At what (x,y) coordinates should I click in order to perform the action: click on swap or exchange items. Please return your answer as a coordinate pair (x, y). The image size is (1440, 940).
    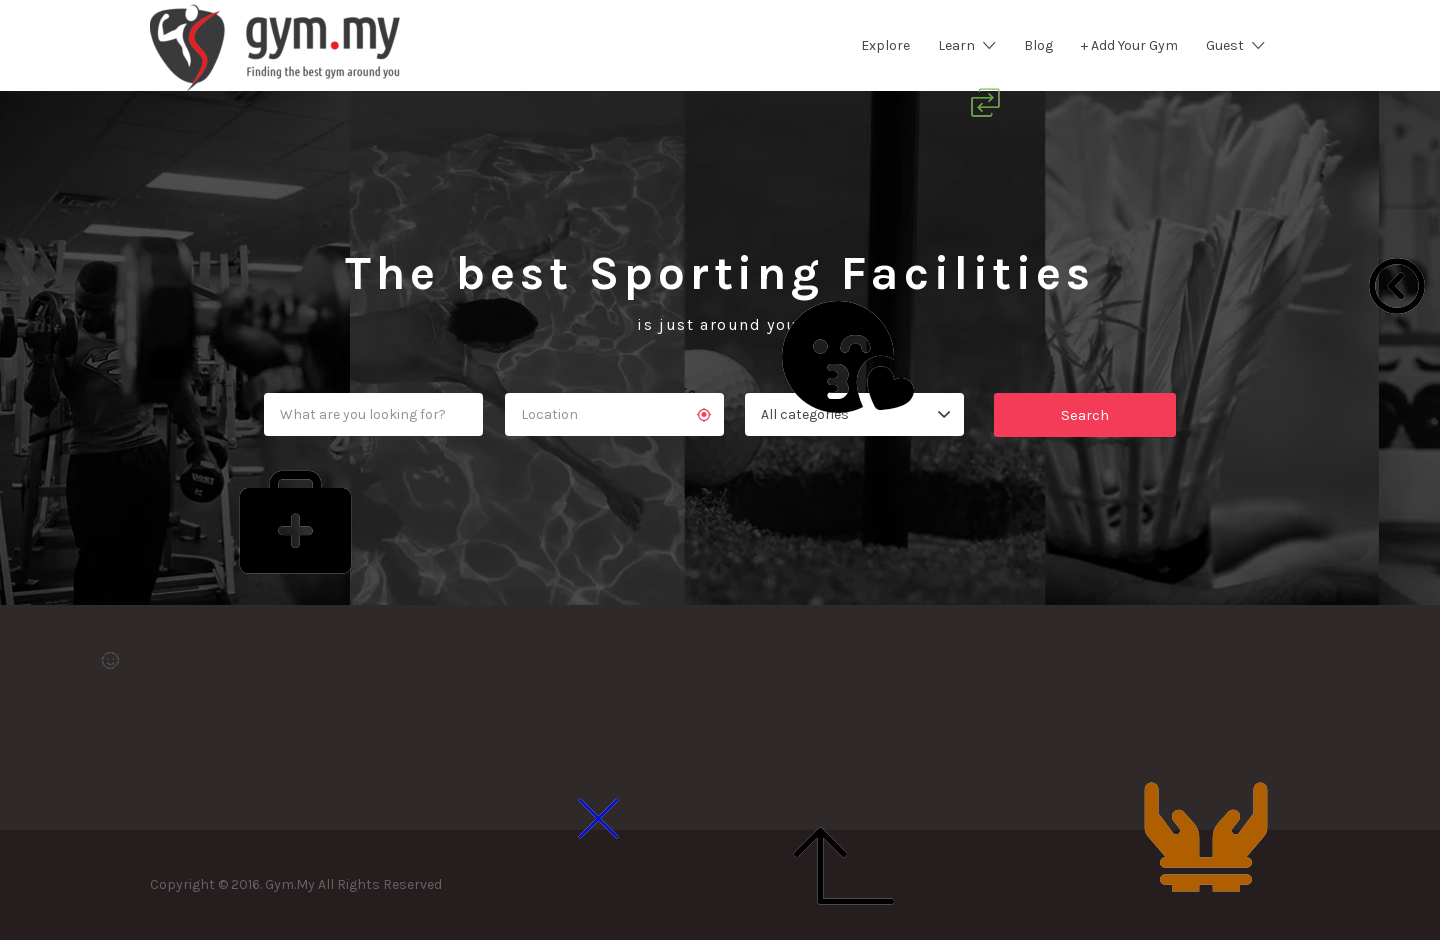
    Looking at the image, I should click on (985, 102).